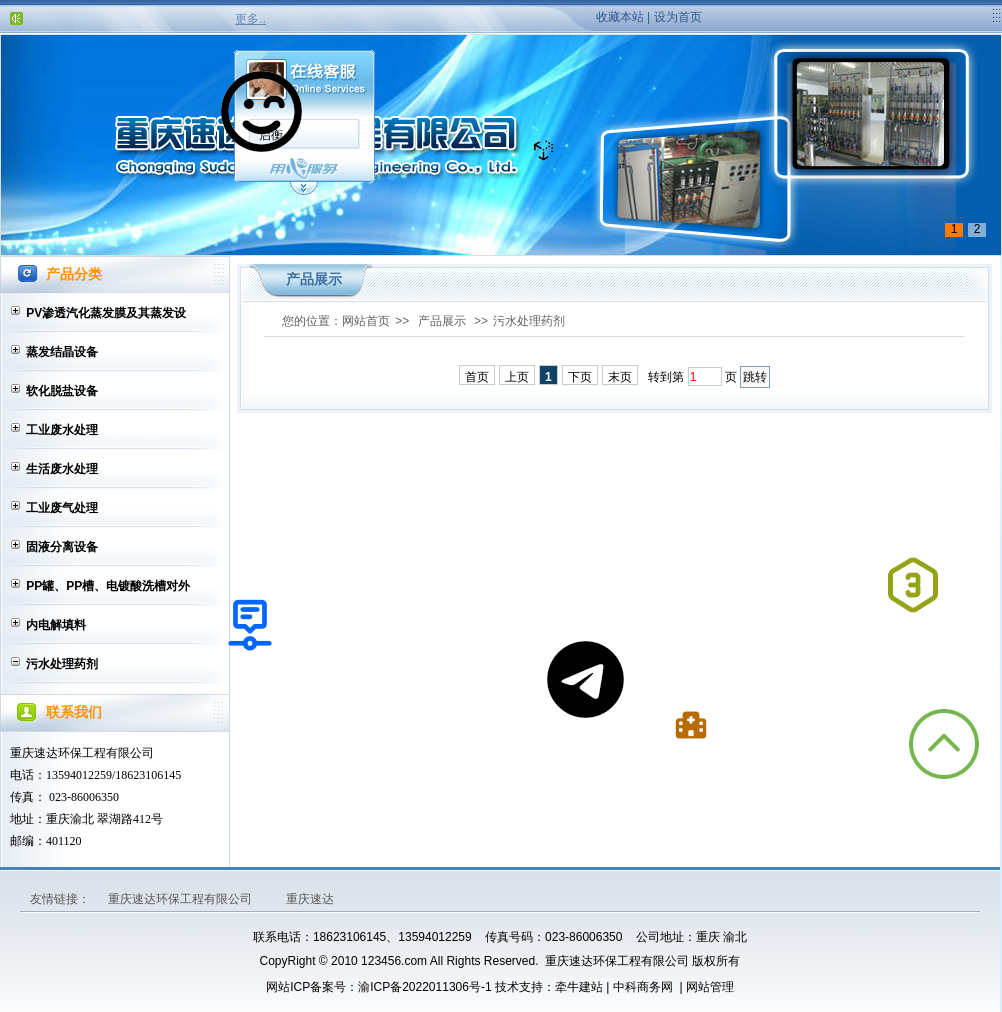 This screenshot has width=1002, height=1012. Describe the element at coordinates (944, 744) in the screenshot. I see `scroll to top of page` at that location.